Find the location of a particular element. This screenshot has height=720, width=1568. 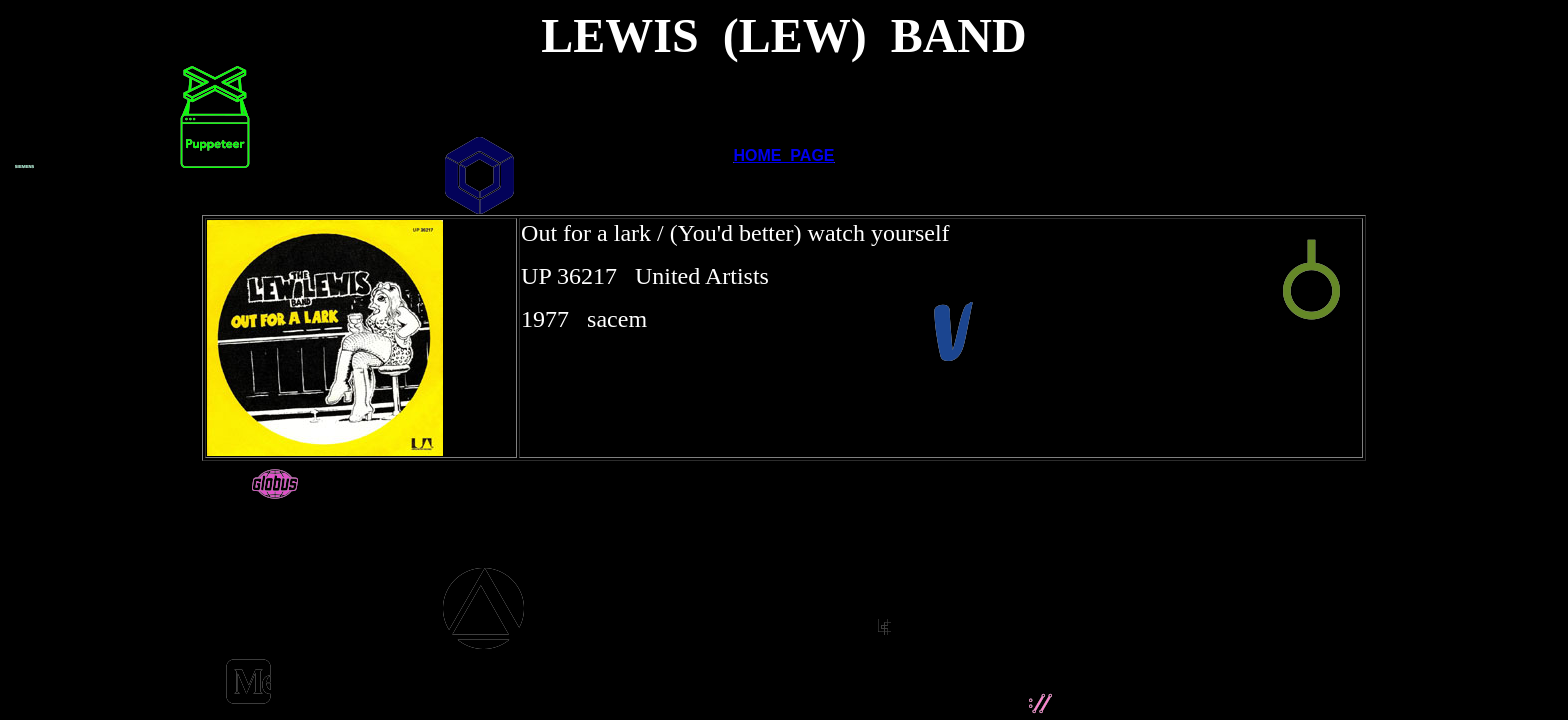

open the Medium app is located at coordinates (248, 681).